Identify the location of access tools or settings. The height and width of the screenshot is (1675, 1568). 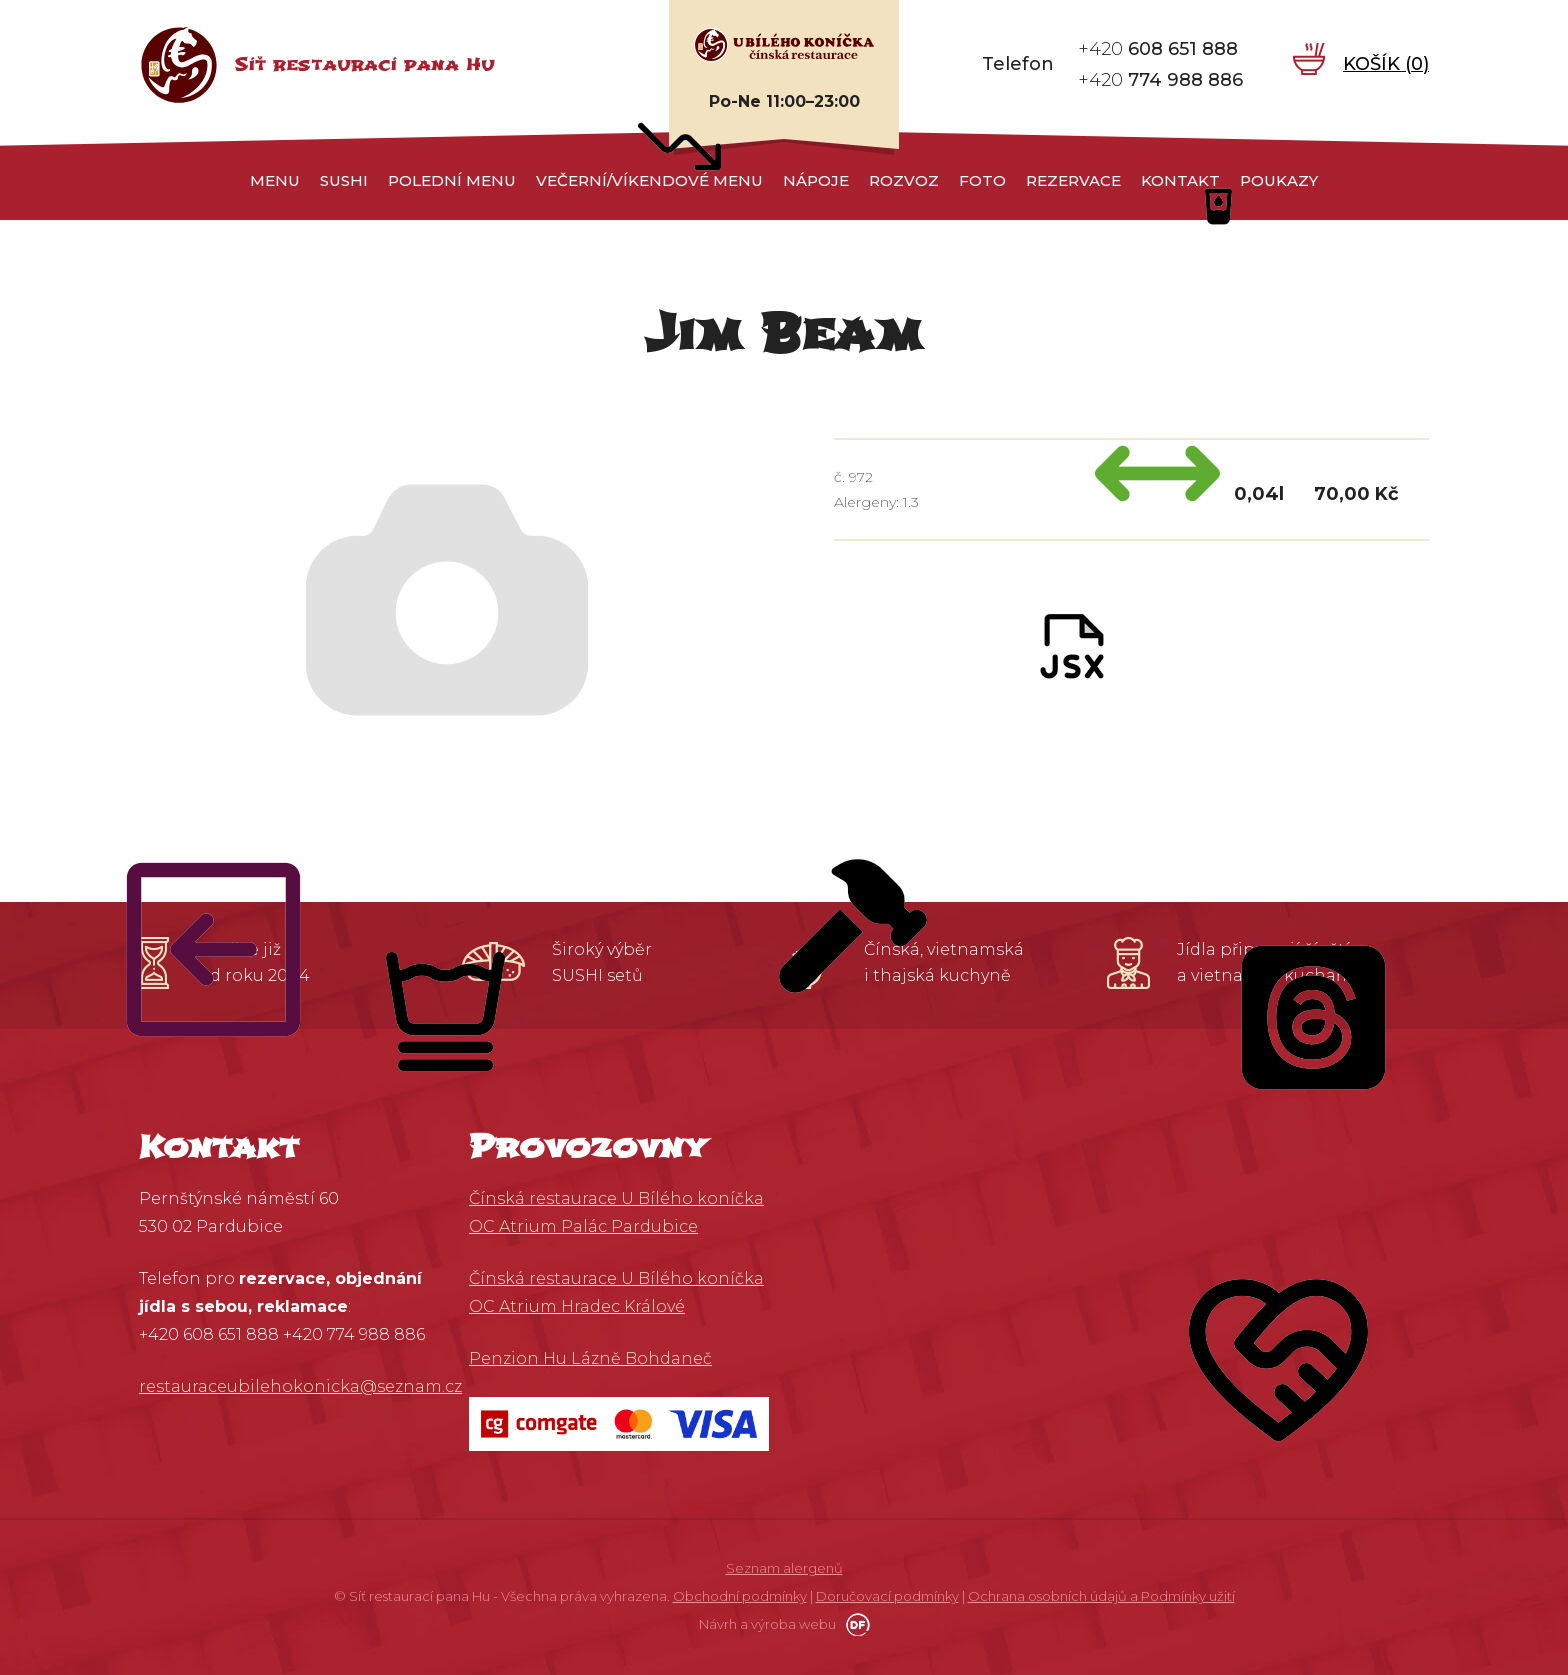
(852, 928).